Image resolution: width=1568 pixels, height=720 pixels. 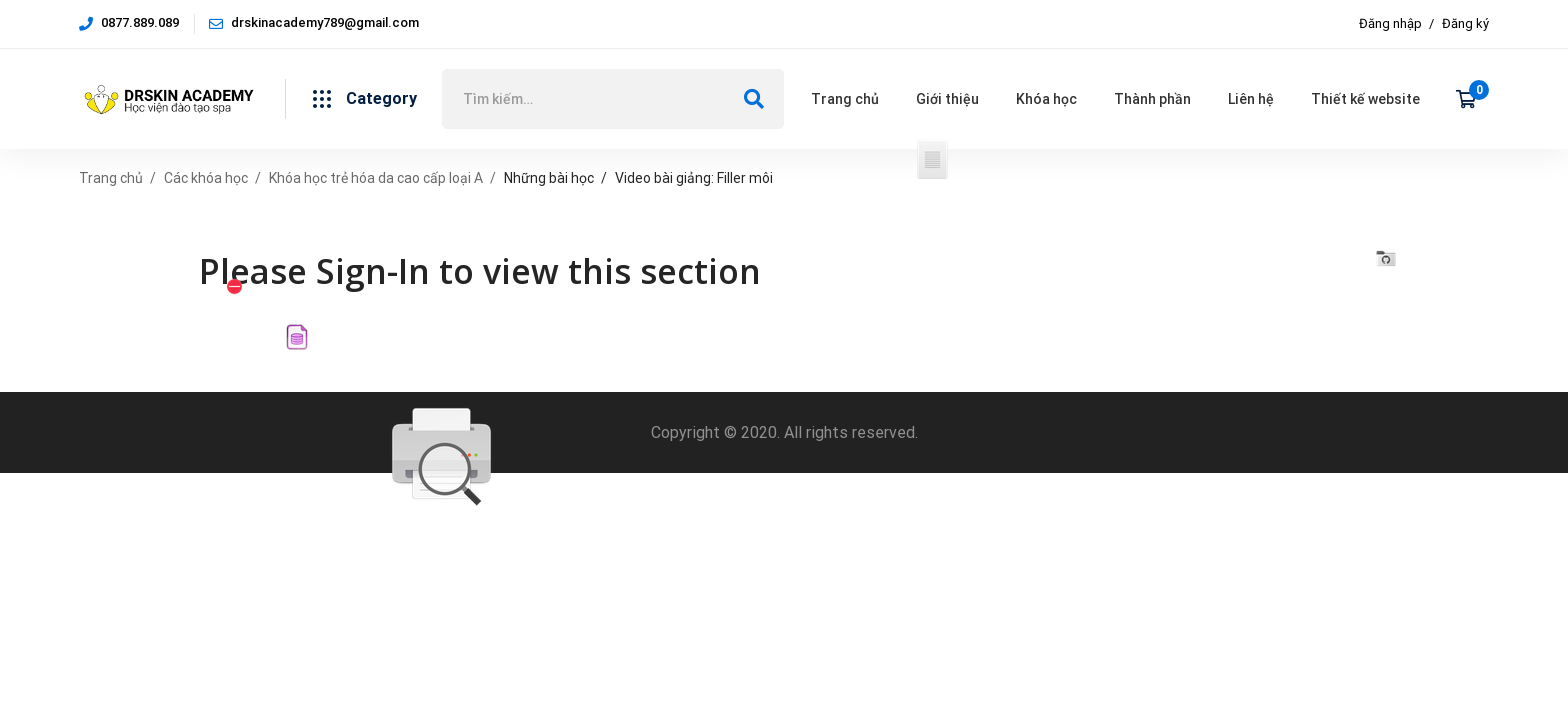 I want to click on open github repository folder, so click(x=1386, y=259).